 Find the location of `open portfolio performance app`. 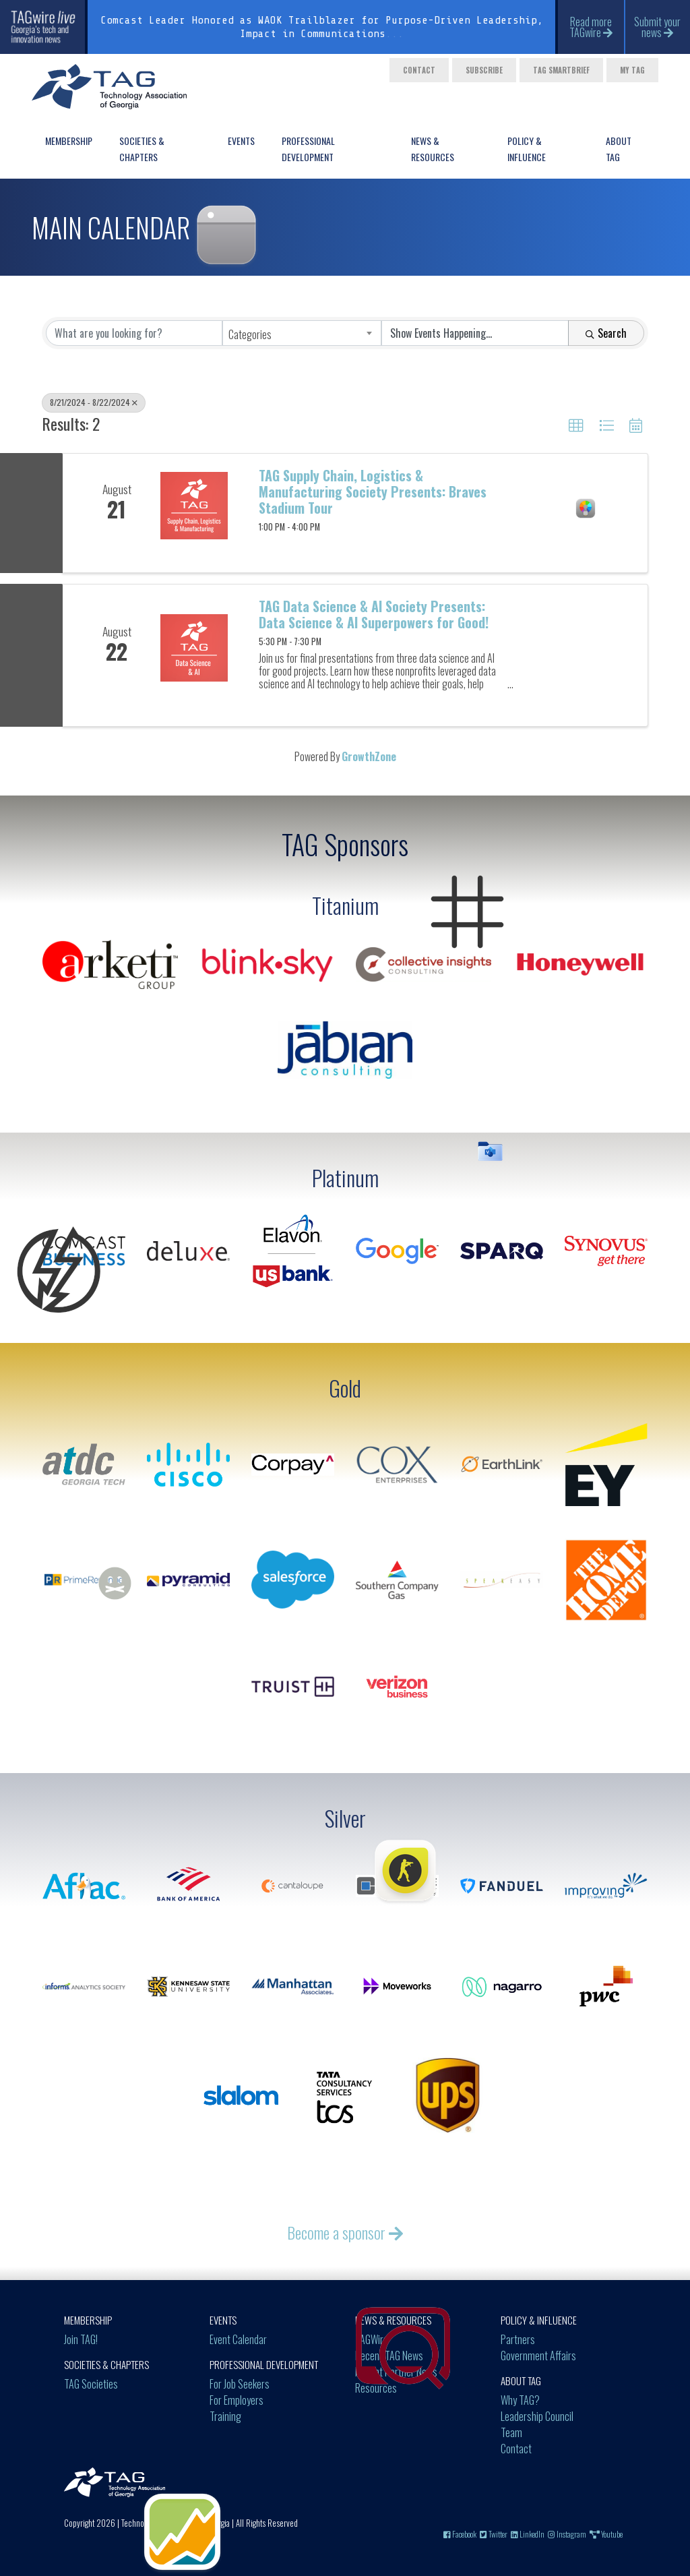

open portfolio performance app is located at coordinates (182, 2532).